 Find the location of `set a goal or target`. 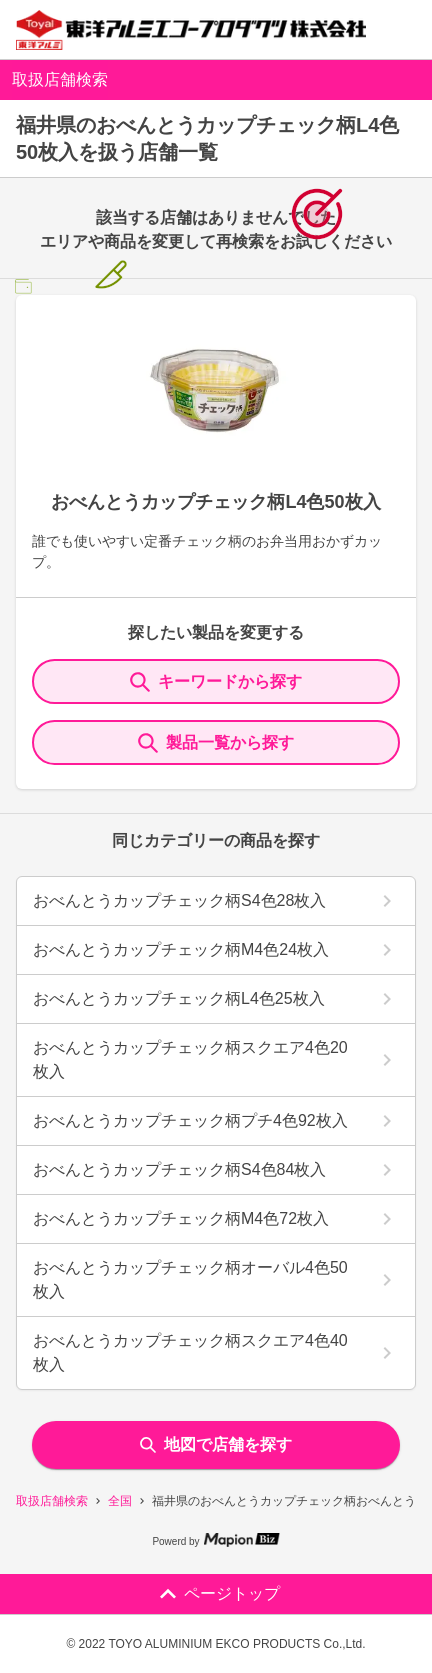

set a goal or target is located at coordinates (317, 214).